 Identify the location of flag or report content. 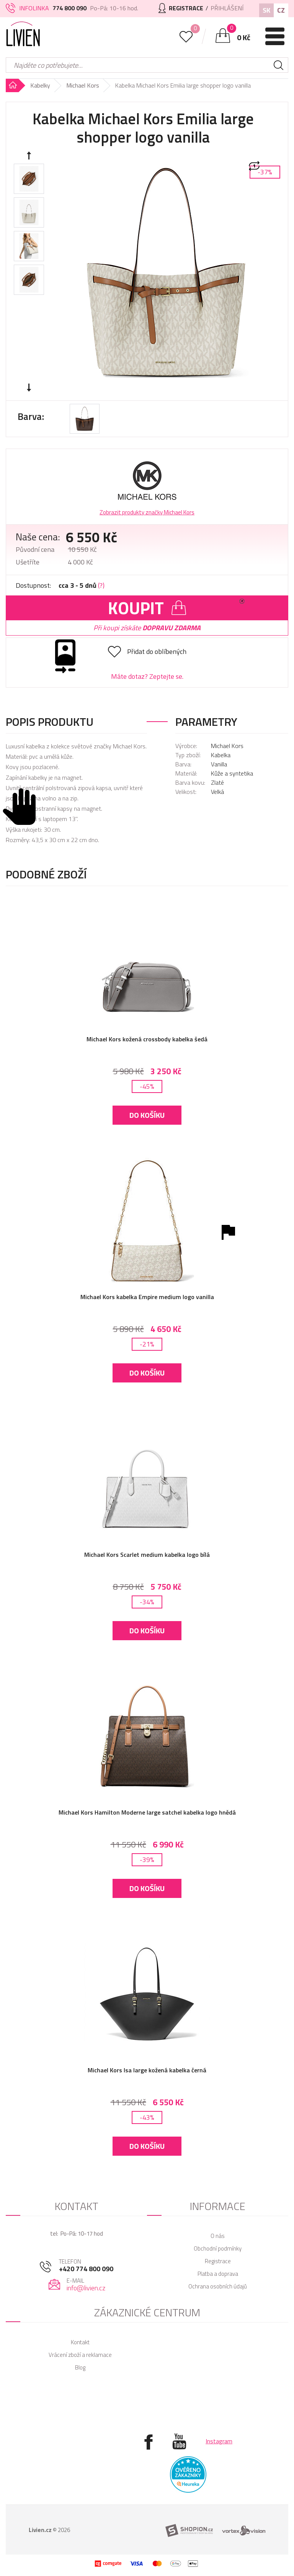
(228, 1232).